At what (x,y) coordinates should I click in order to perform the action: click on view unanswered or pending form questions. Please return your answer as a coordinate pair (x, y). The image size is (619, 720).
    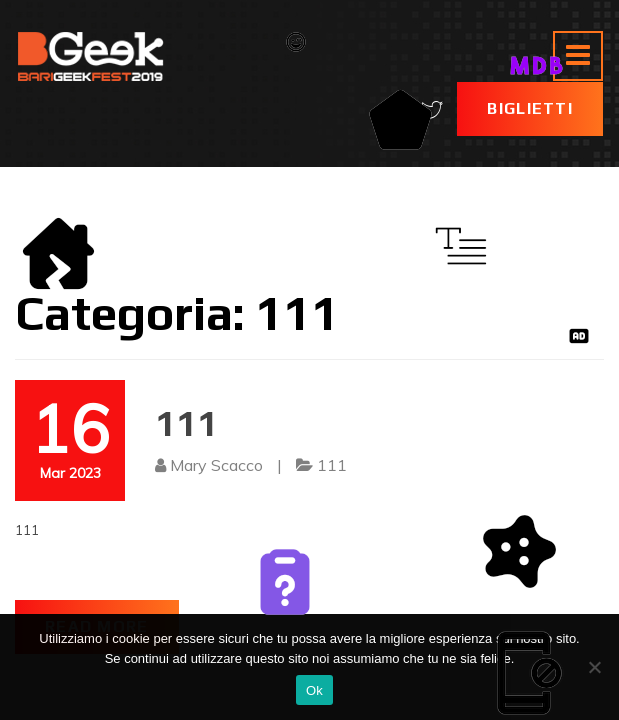
    Looking at the image, I should click on (285, 582).